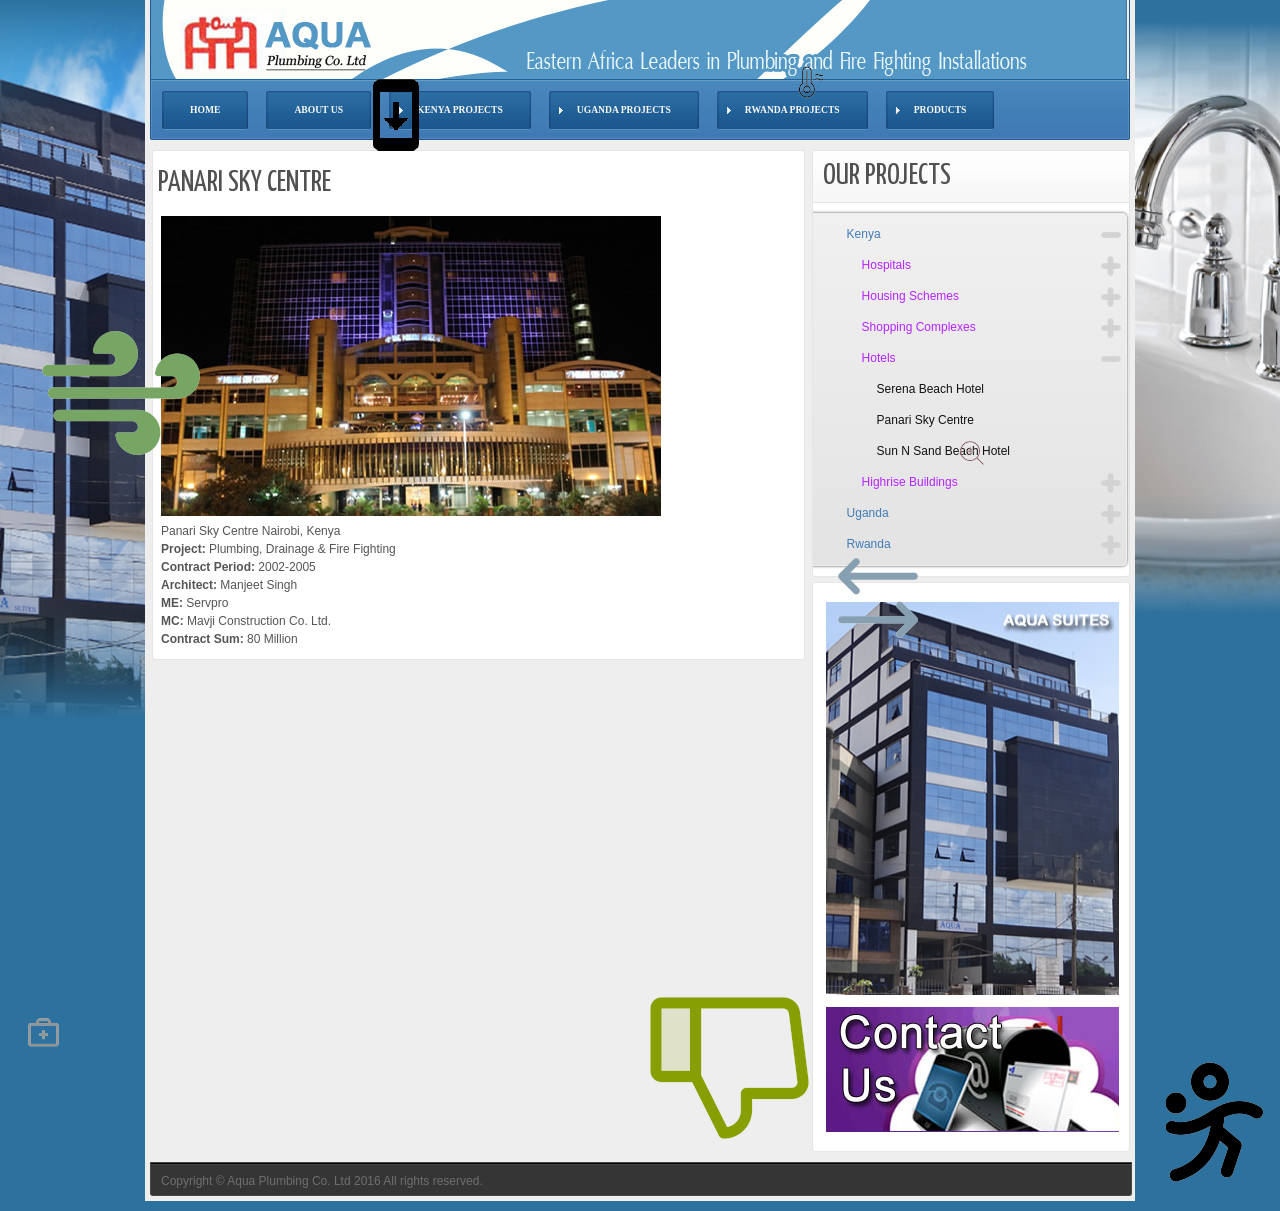  Describe the element at coordinates (972, 453) in the screenshot. I see `zoom in on content` at that location.